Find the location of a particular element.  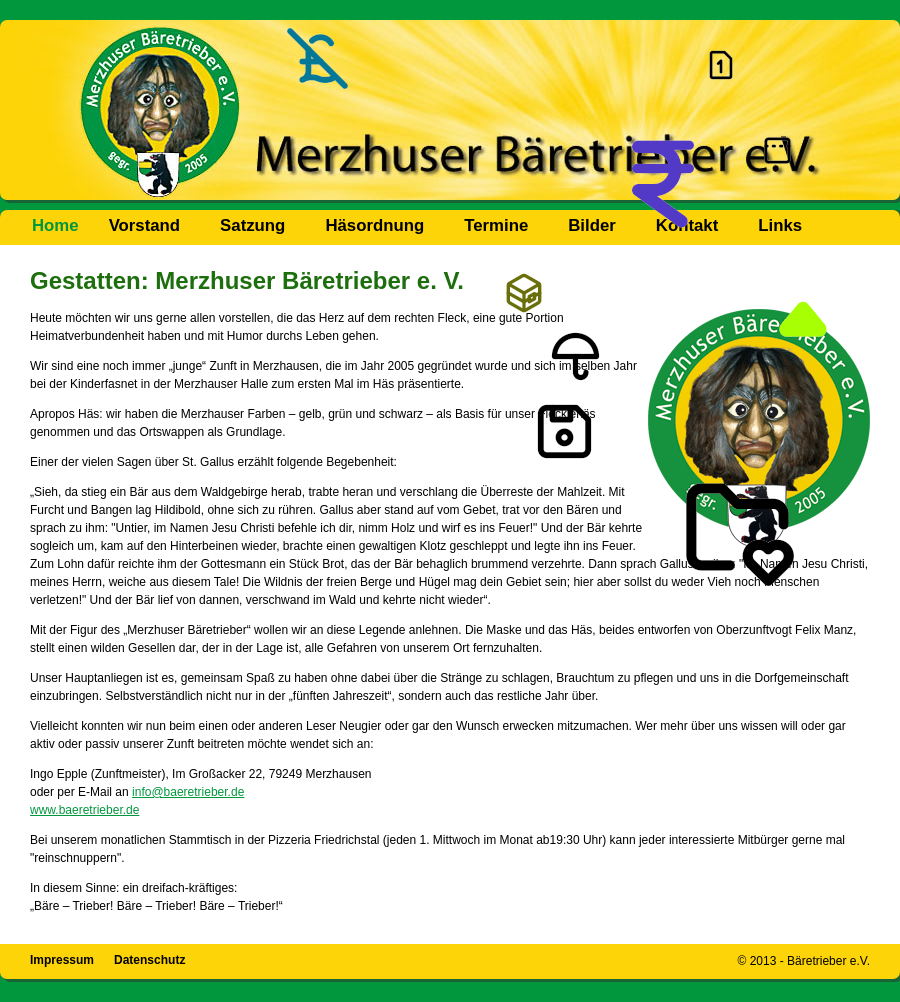

open minecraft is located at coordinates (524, 293).